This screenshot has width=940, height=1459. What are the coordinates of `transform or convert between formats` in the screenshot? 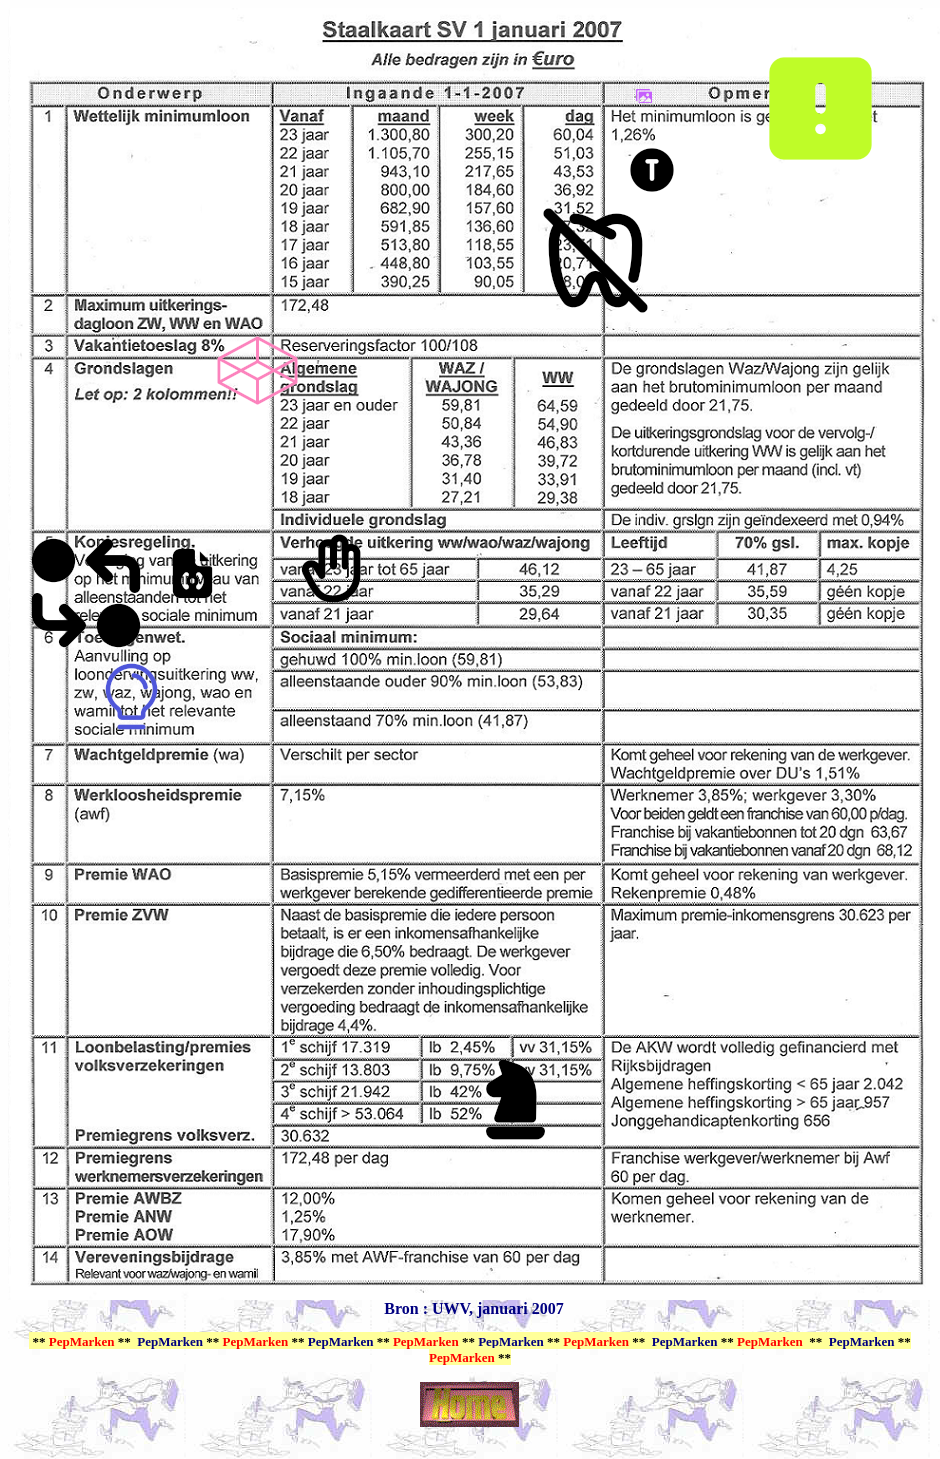 It's located at (86, 593).